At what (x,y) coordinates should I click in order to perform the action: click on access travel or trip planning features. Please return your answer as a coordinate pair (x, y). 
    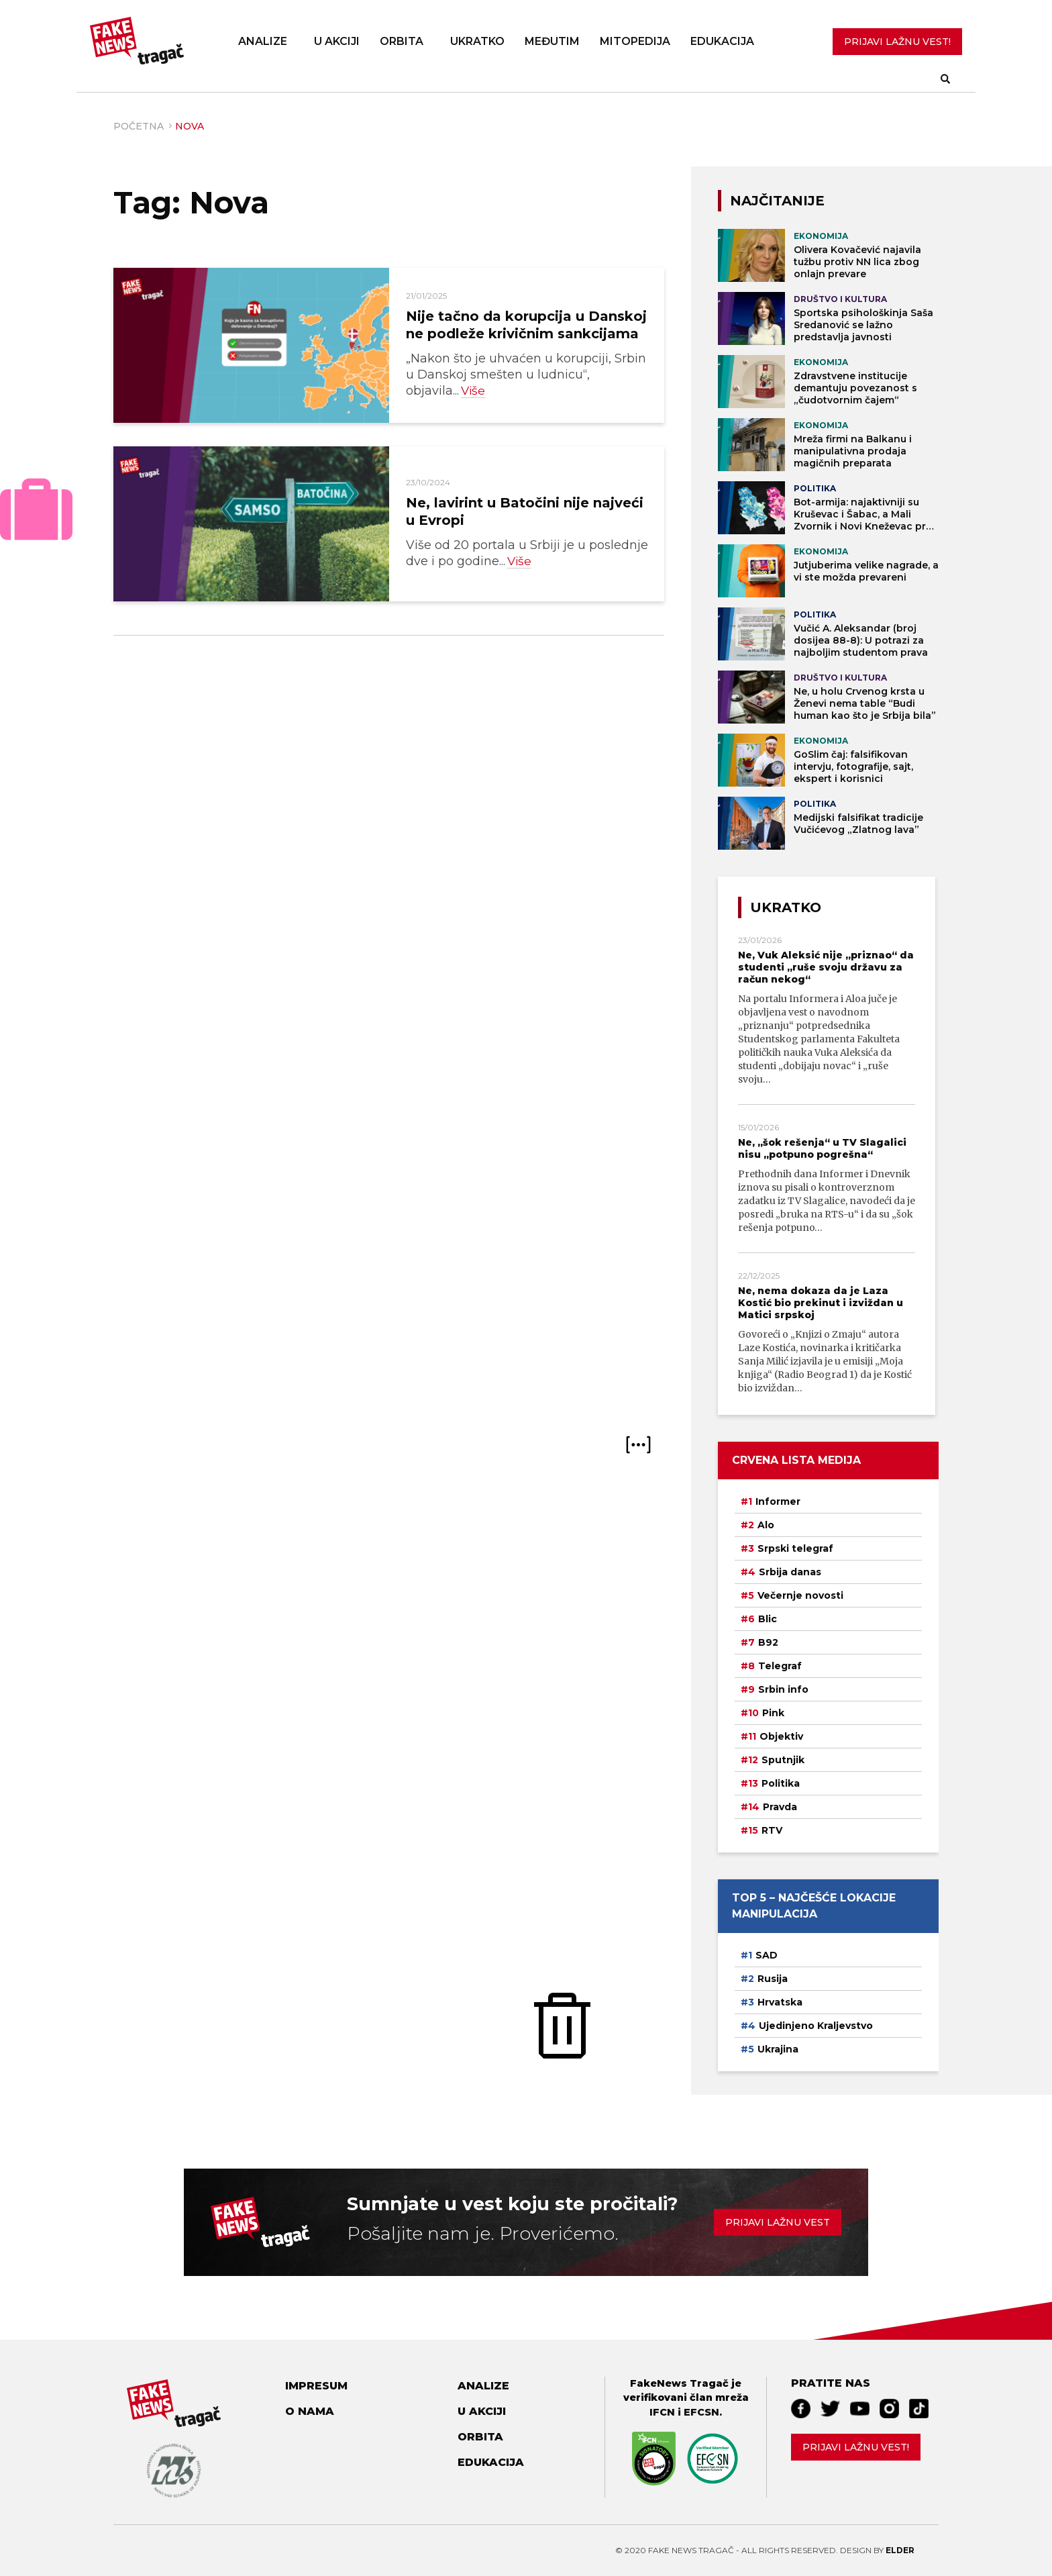
    Looking at the image, I should click on (36, 507).